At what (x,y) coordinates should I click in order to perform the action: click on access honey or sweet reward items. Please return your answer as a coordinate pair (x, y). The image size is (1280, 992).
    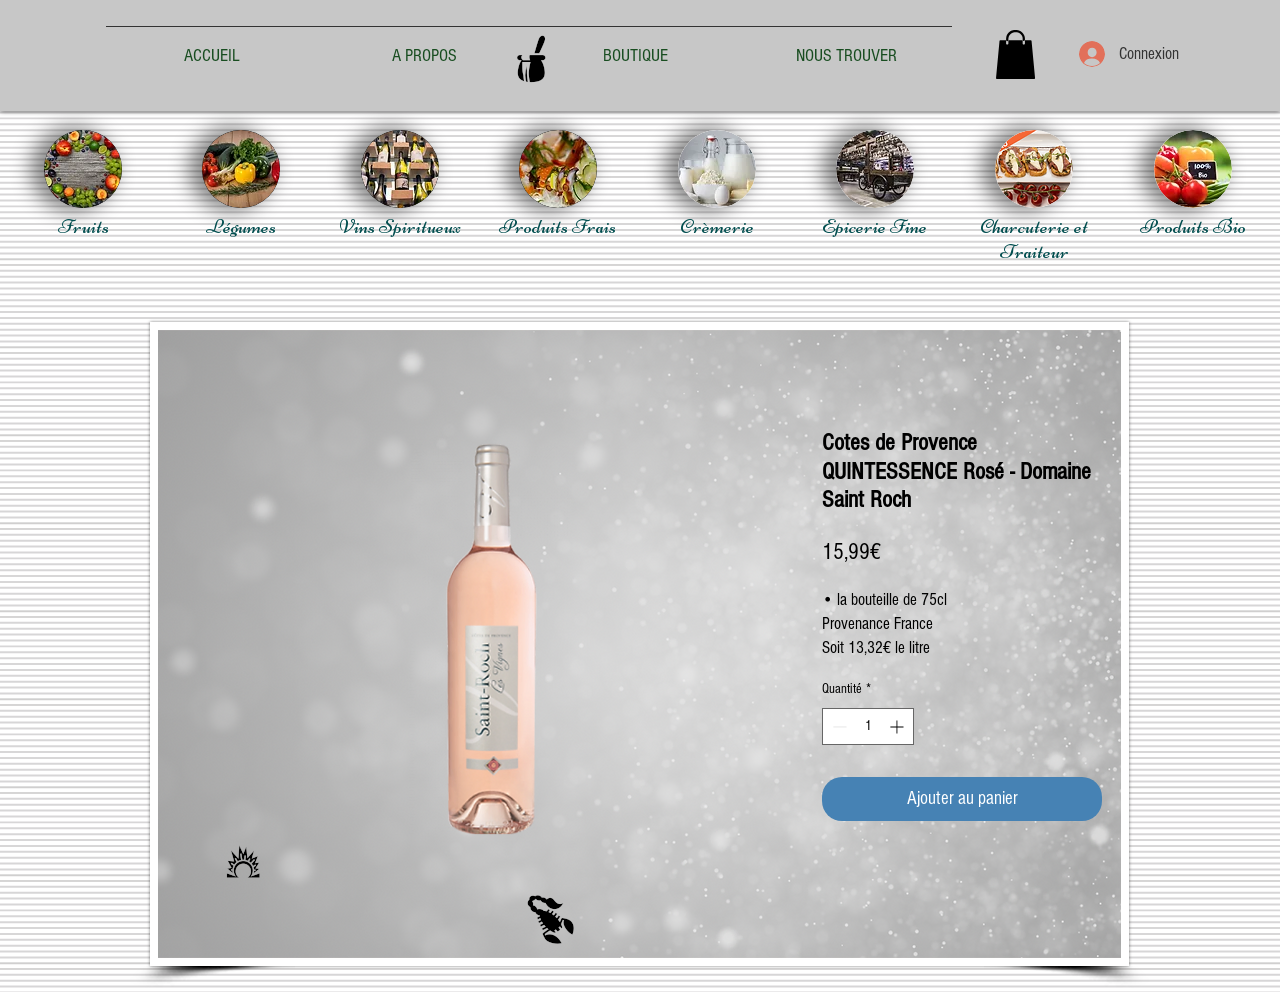
    Looking at the image, I should click on (532, 59).